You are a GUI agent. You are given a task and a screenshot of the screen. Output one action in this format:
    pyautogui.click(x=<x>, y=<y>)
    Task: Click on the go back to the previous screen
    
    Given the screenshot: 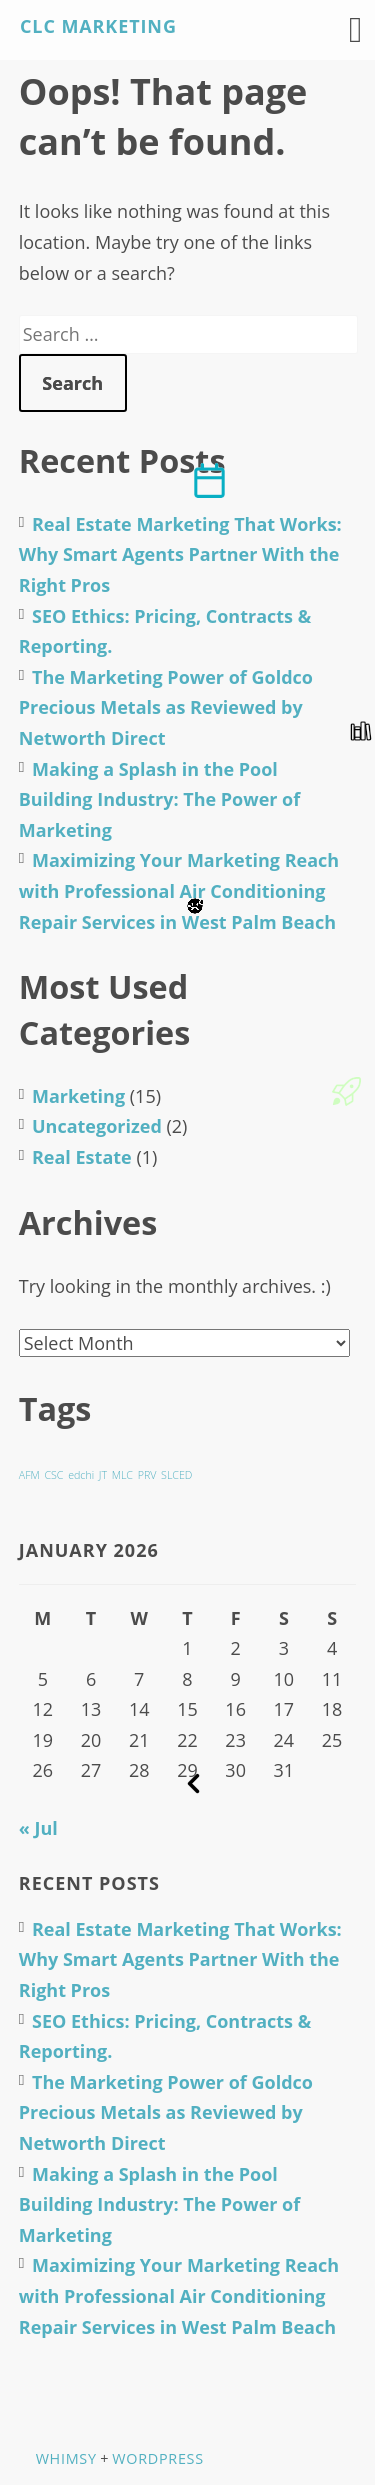 What is the action you would take?
    pyautogui.click(x=193, y=1783)
    